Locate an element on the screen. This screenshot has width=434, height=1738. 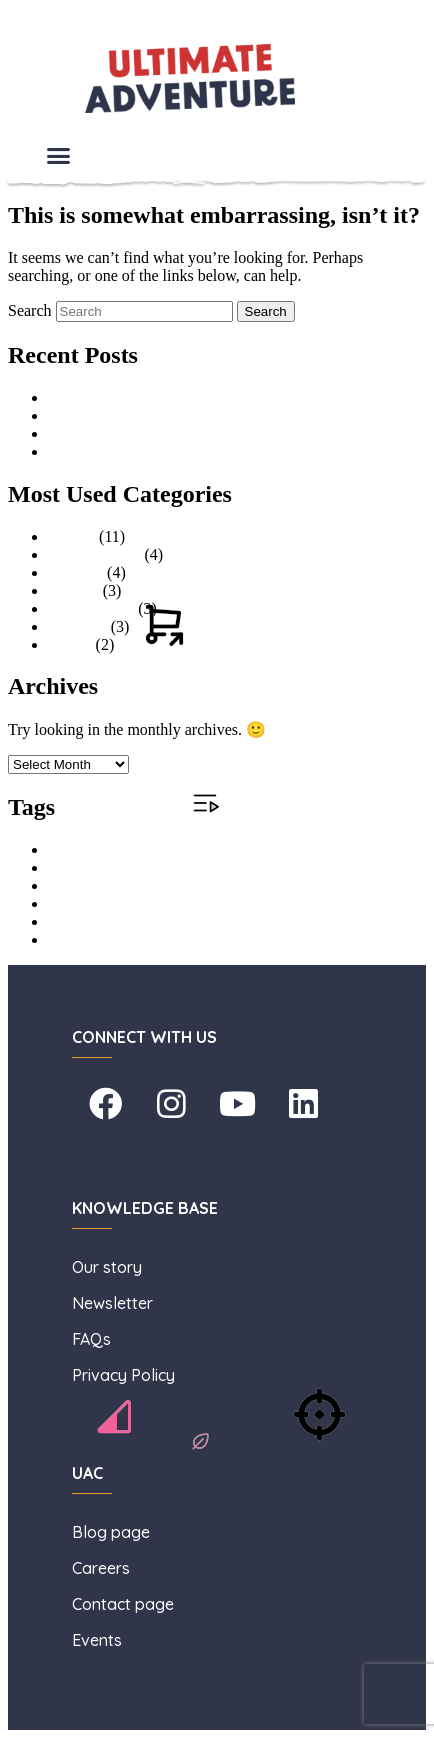
indicates medium cellular signal strength is located at coordinates (117, 1418).